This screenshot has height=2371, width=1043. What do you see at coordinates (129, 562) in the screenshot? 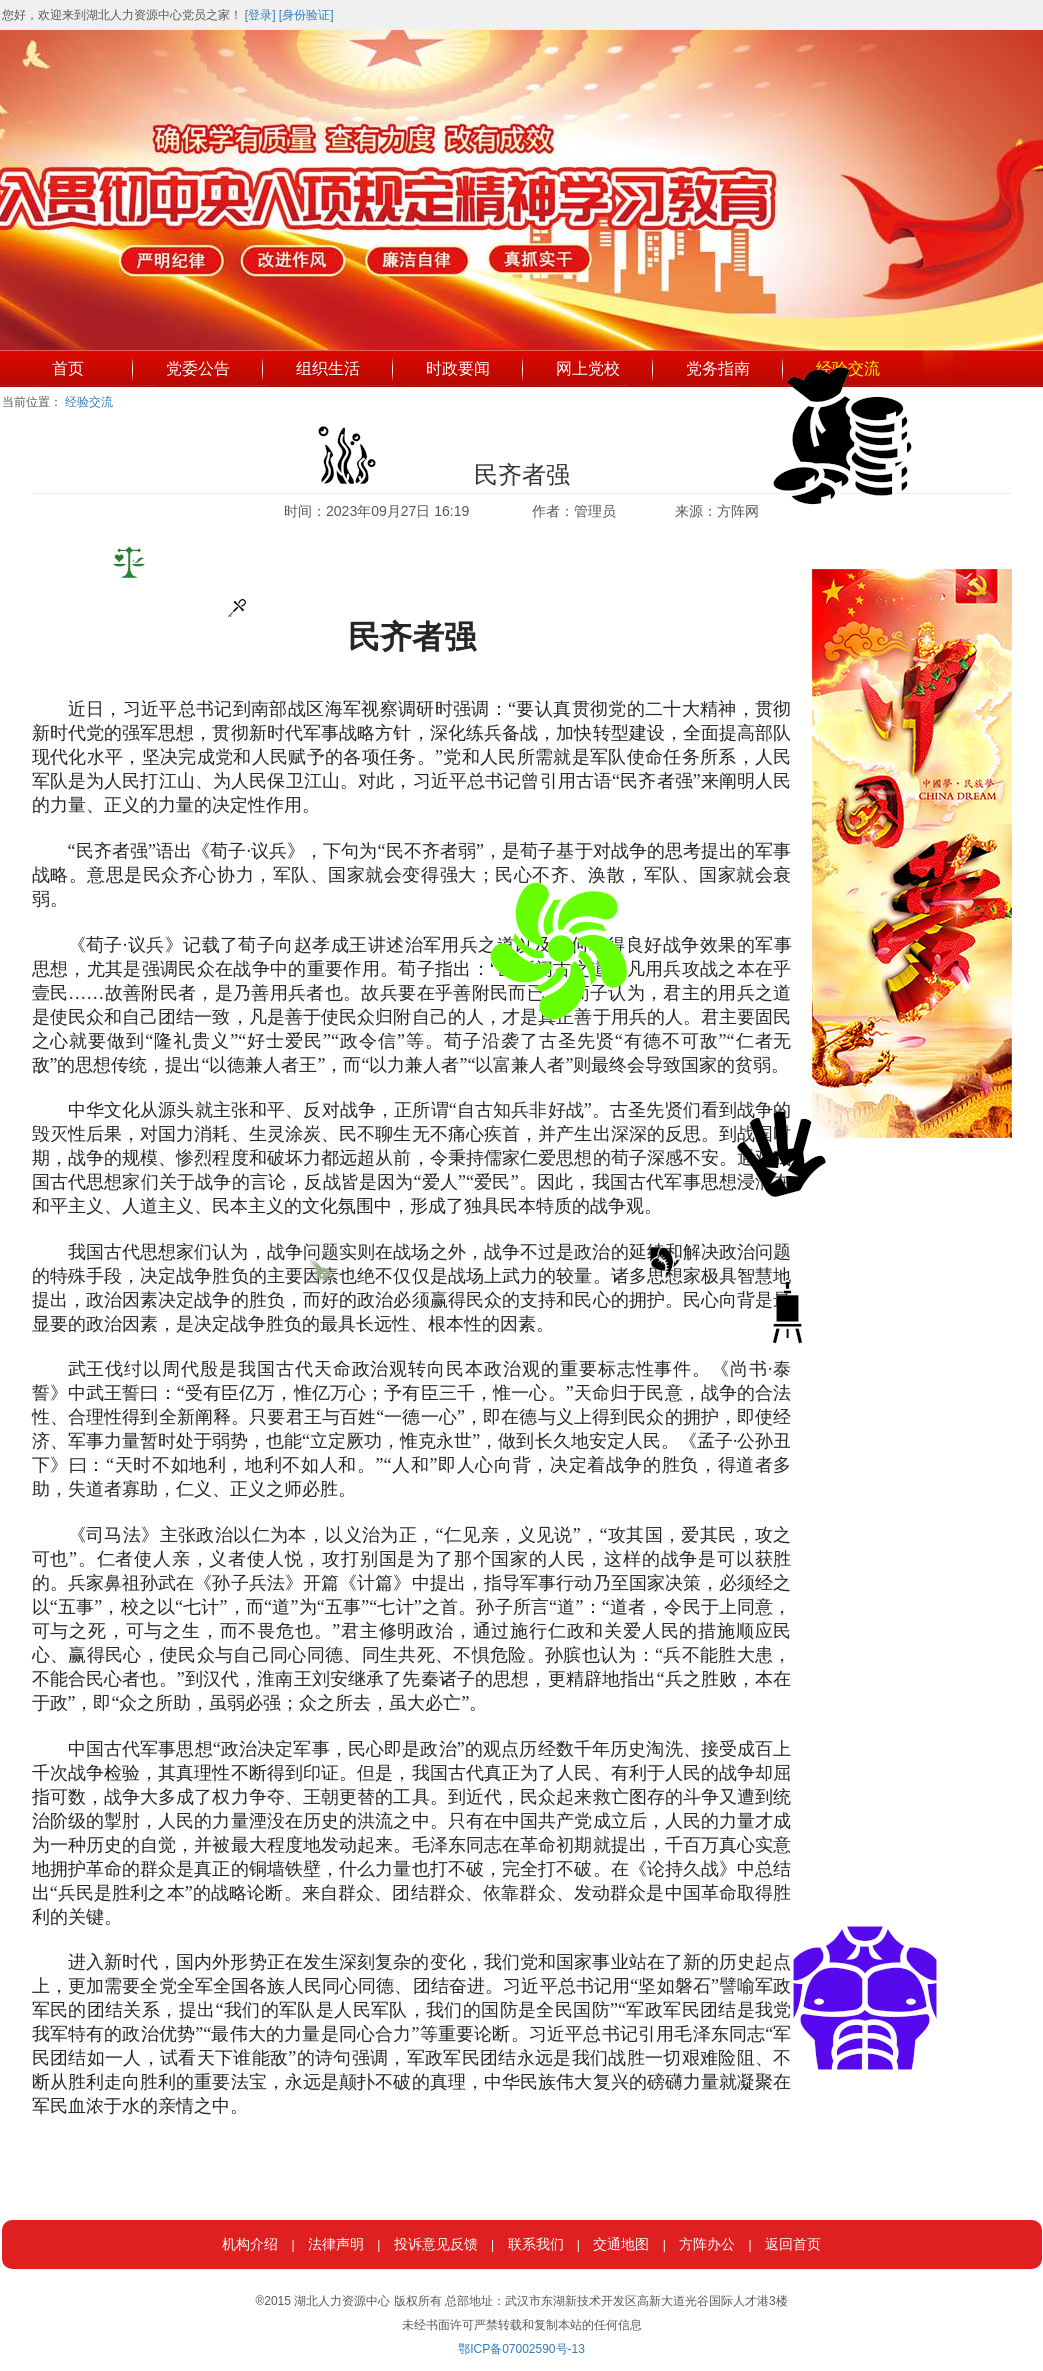
I see `balance between love and nature` at bounding box center [129, 562].